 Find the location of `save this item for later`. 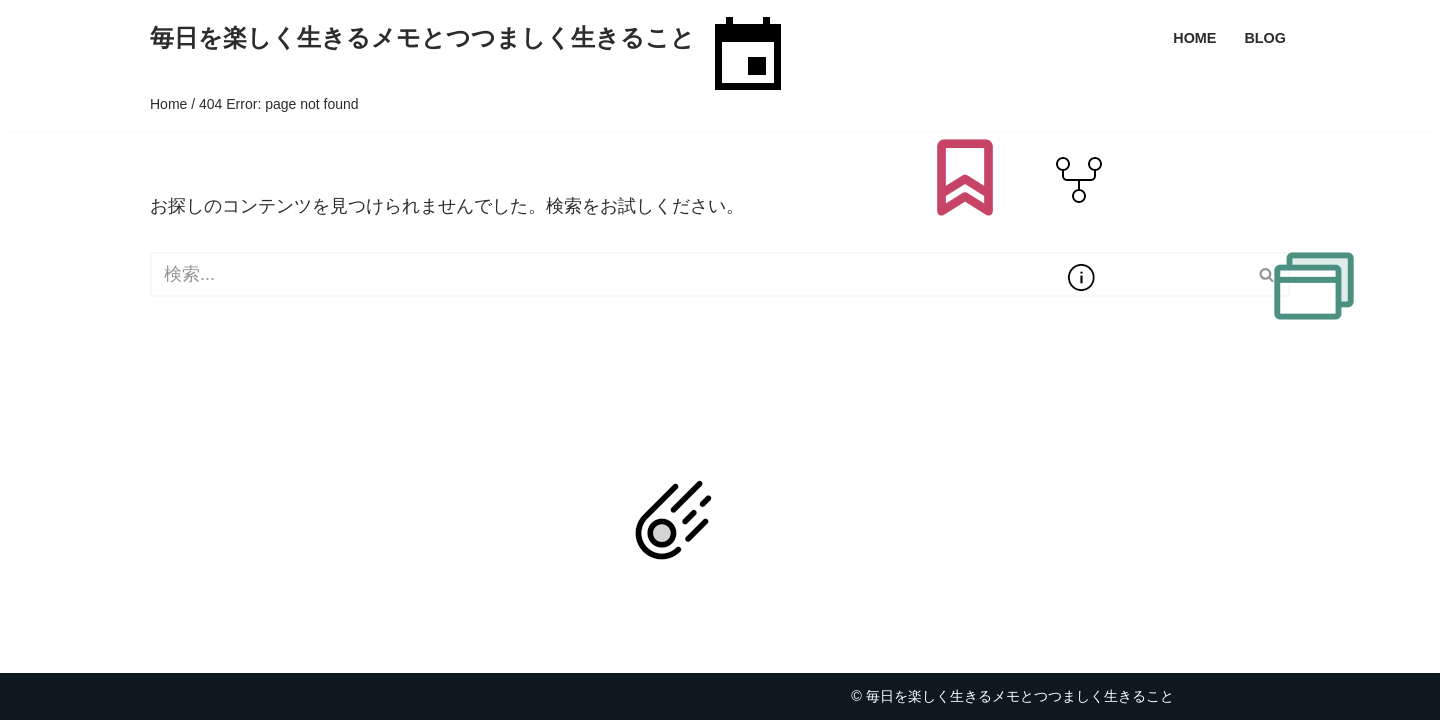

save this item for later is located at coordinates (965, 176).